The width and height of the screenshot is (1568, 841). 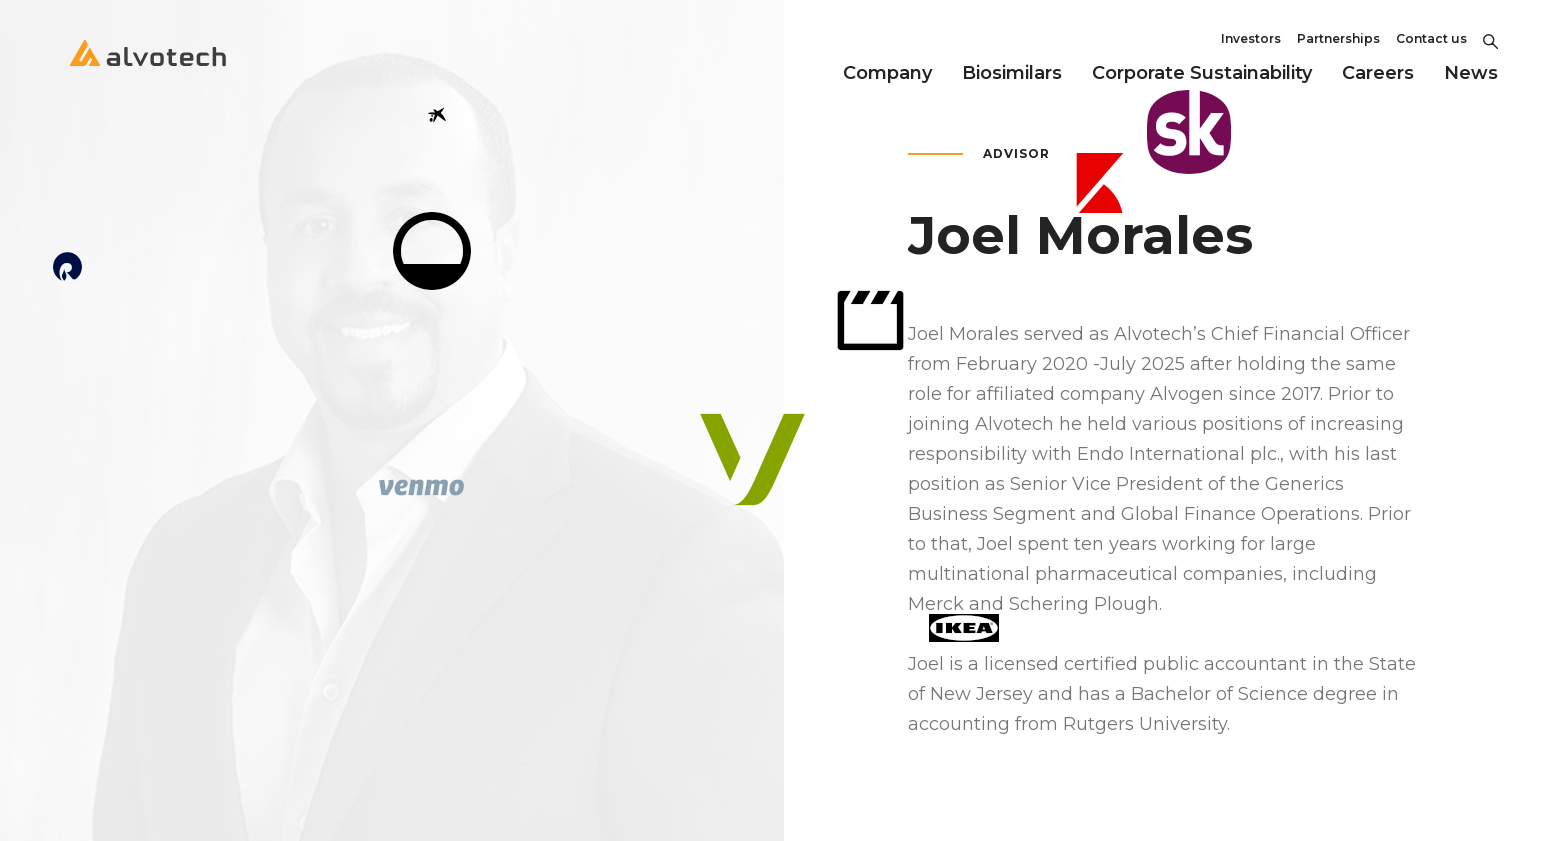 What do you see at coordinates (67, 266) in the screenshot?
I see `reliance industries limited company logo` at bounding box center [67, 266].